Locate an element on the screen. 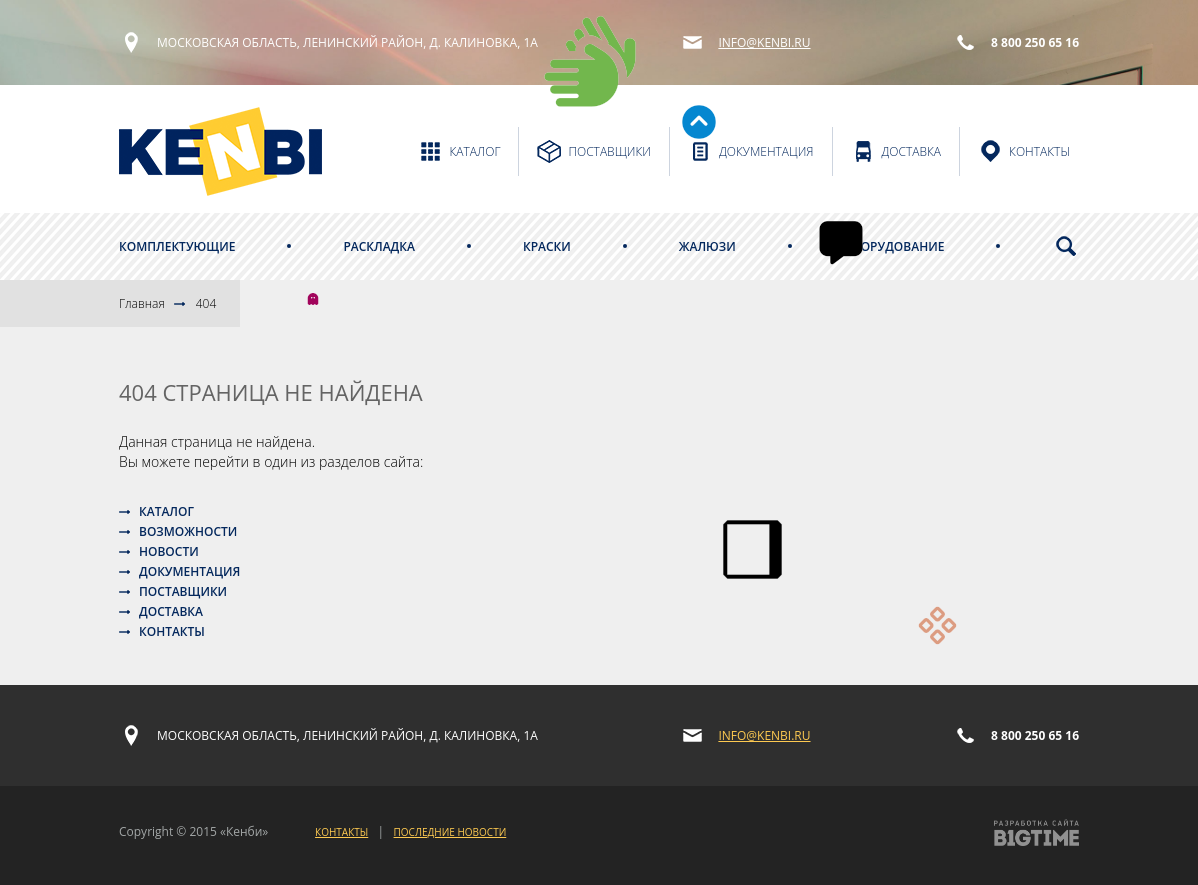  view or manage UI components is located at coordinates (937, 625).